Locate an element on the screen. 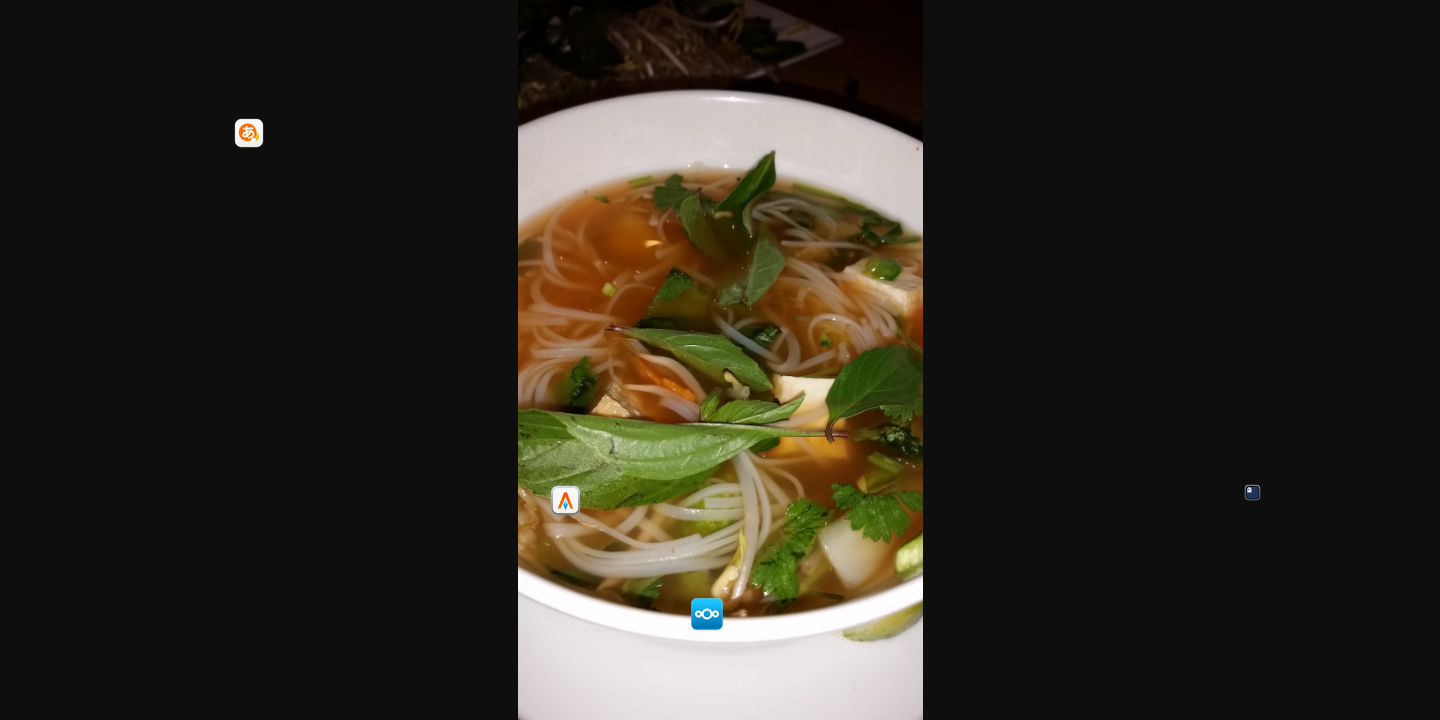 This screenshot has height=720, width=1440. open mozc japanese input method editor is located at coordinates (249, 133).